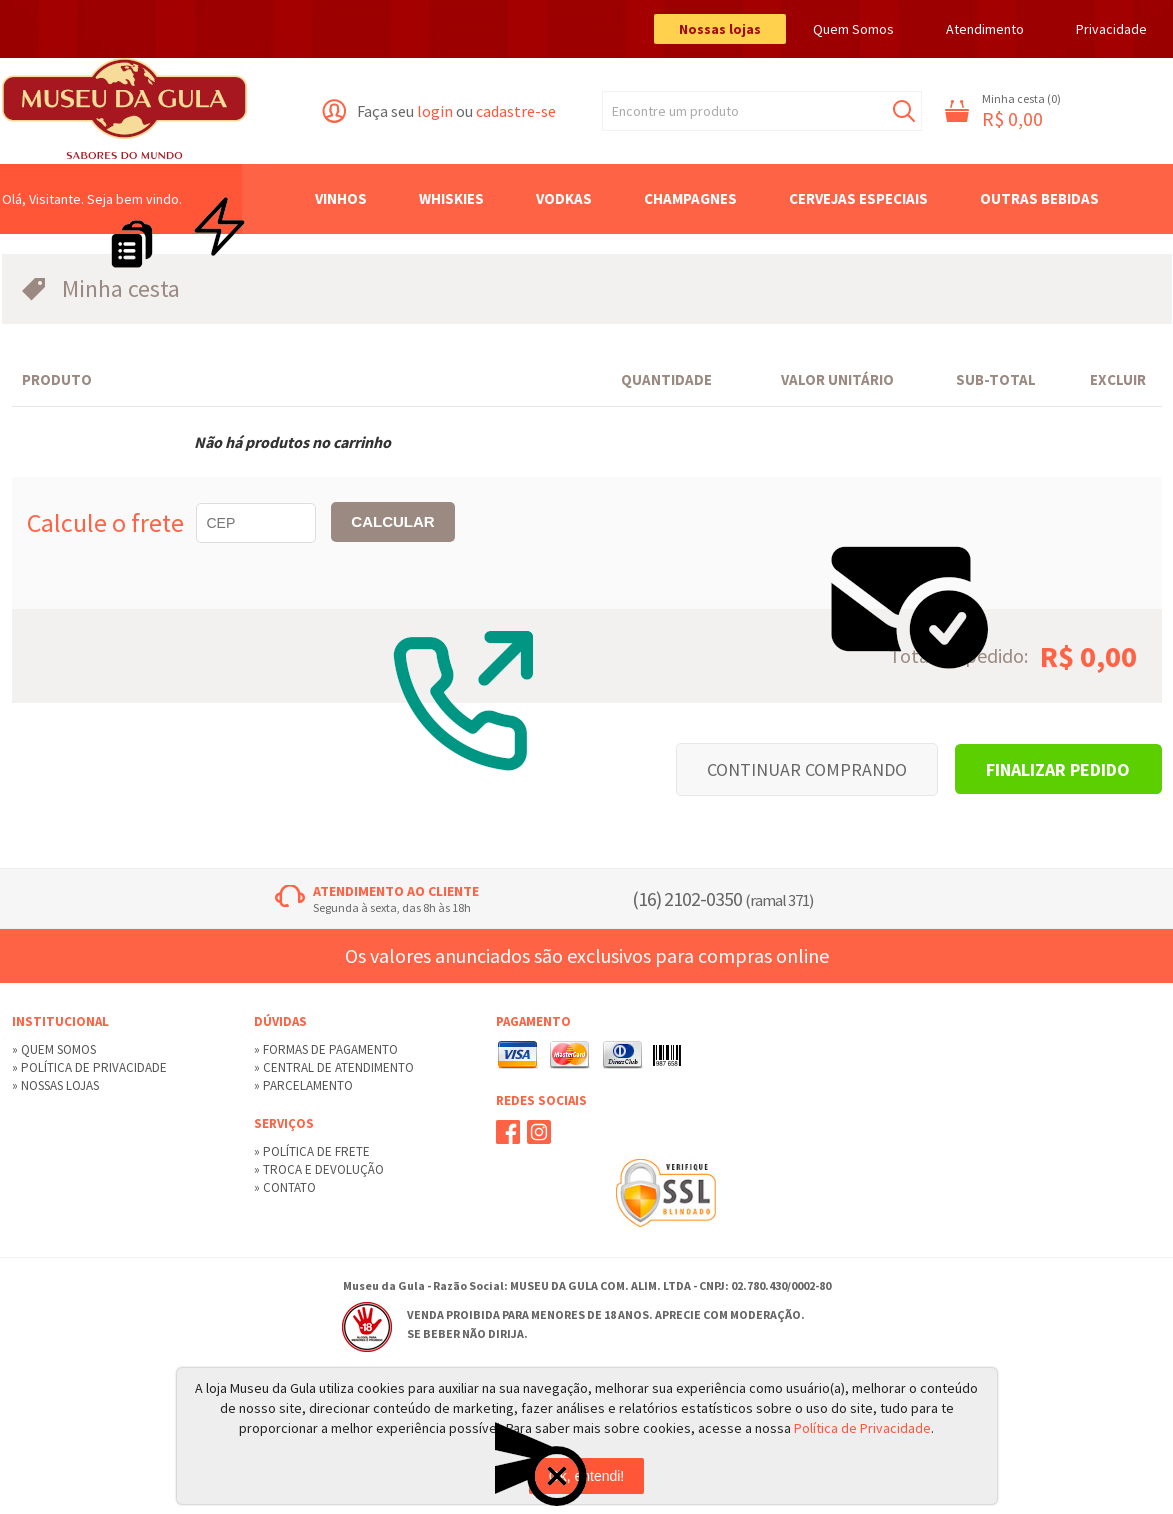 The image size is (1173, 1514). Describe the element at coordinates (539, 1458) in the screenshot. I see `cancel a scheduled message` at that location.